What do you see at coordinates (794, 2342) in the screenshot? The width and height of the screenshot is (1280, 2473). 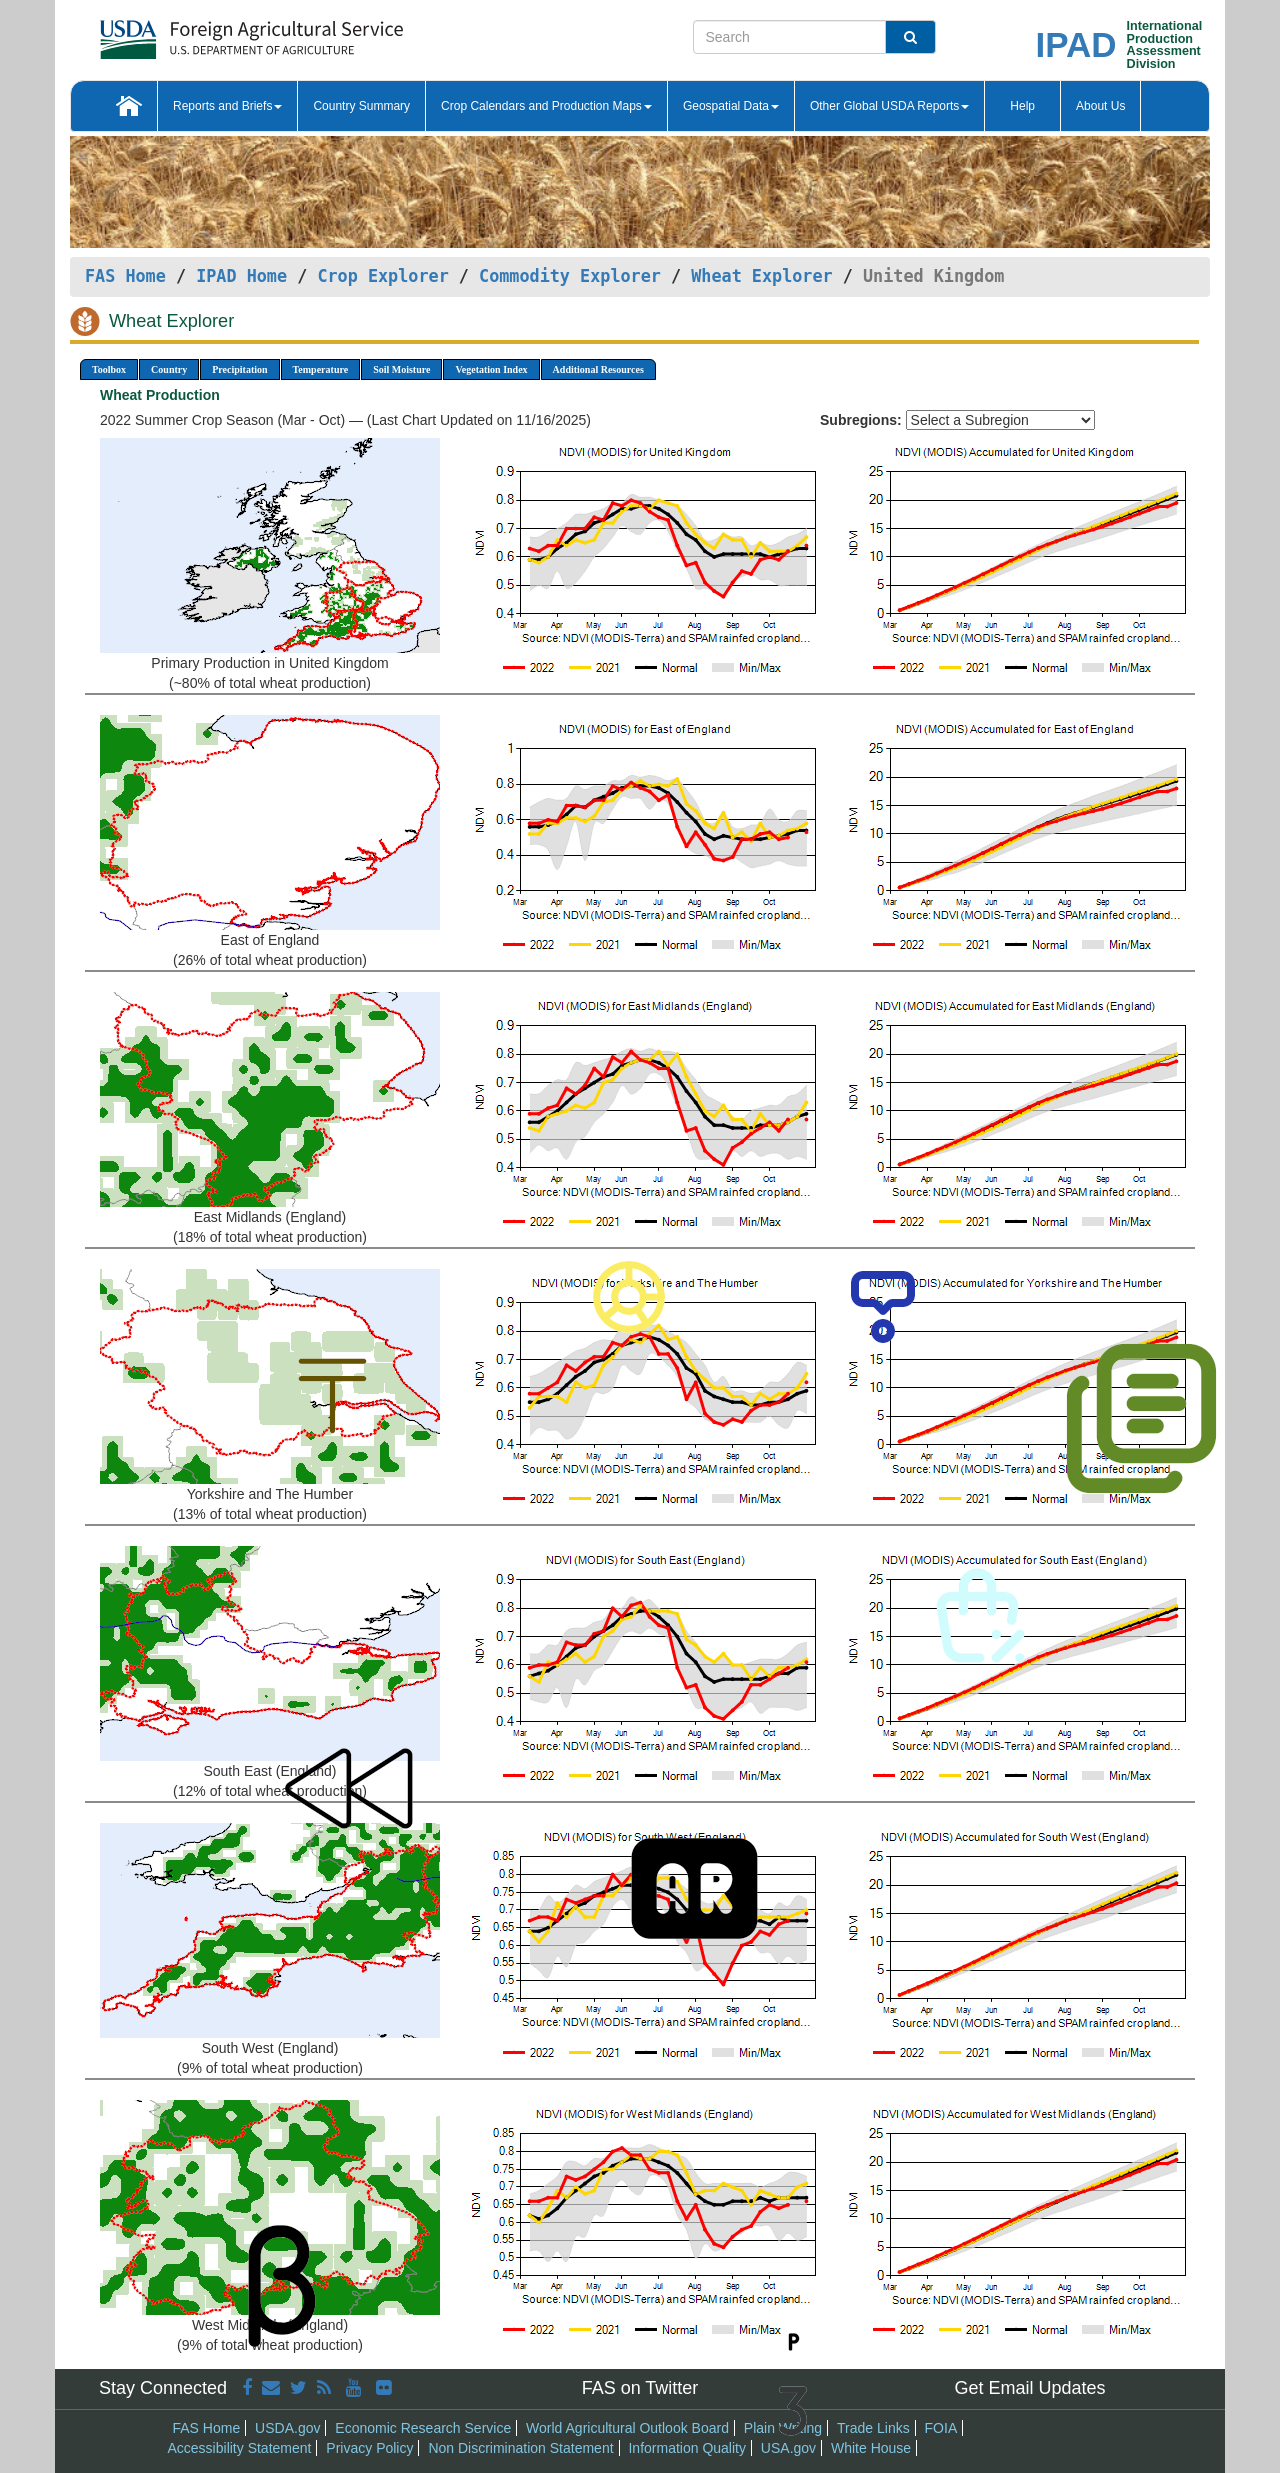 I see `indicates parking availability or location` at bounding box center [794, 2342].